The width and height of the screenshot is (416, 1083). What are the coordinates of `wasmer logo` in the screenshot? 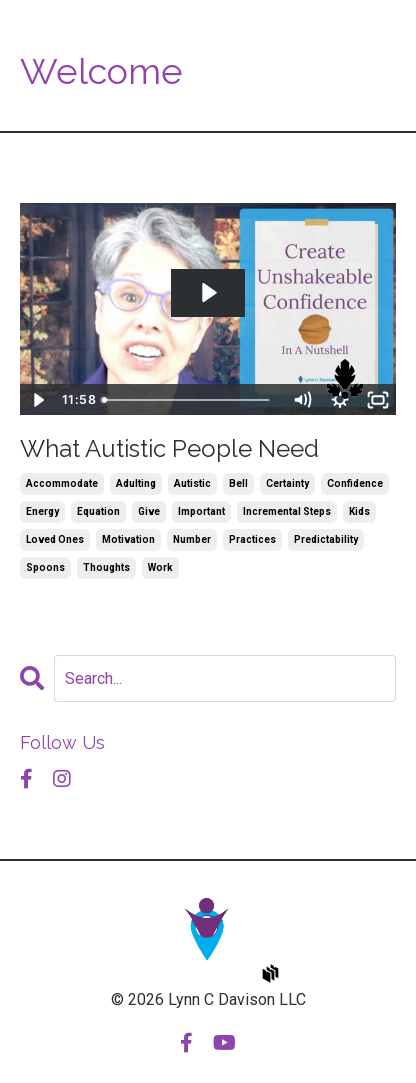 It's located at (270, 973).